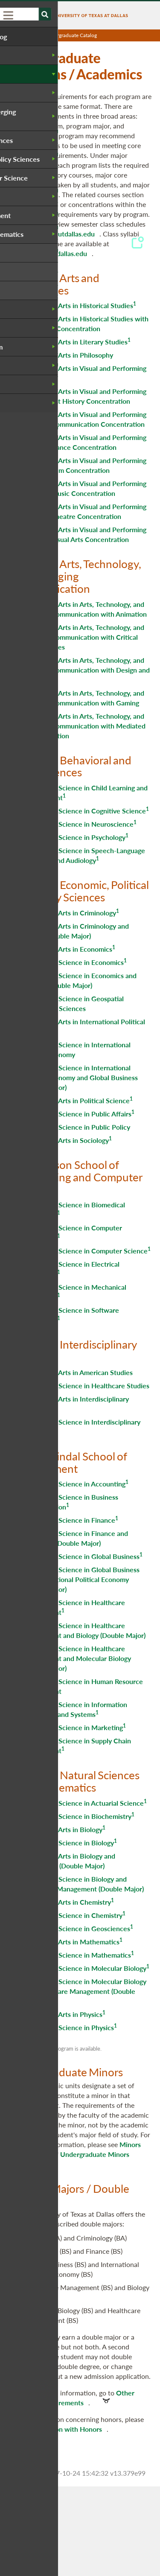 This screenshot has height=2576, width=160. I want to click on view notifications, so click(137, 243).